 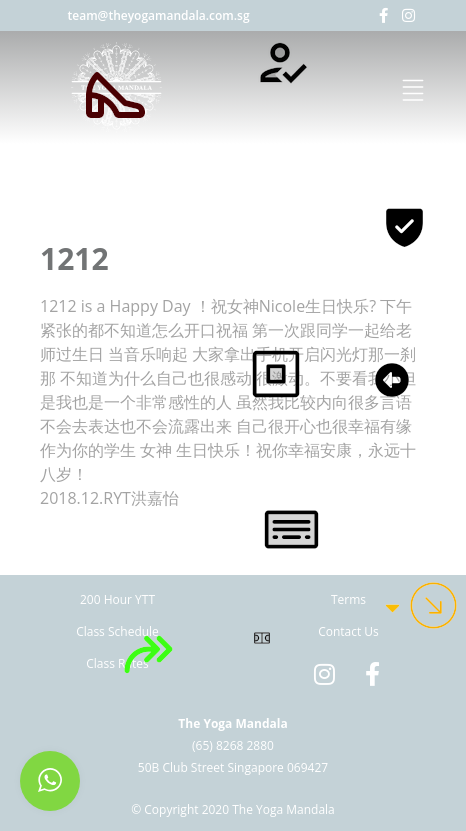 What do you see at coordinates (276, 374) in the screenshot?
I see `view app or brand logo` at bounding box center [276, 374].